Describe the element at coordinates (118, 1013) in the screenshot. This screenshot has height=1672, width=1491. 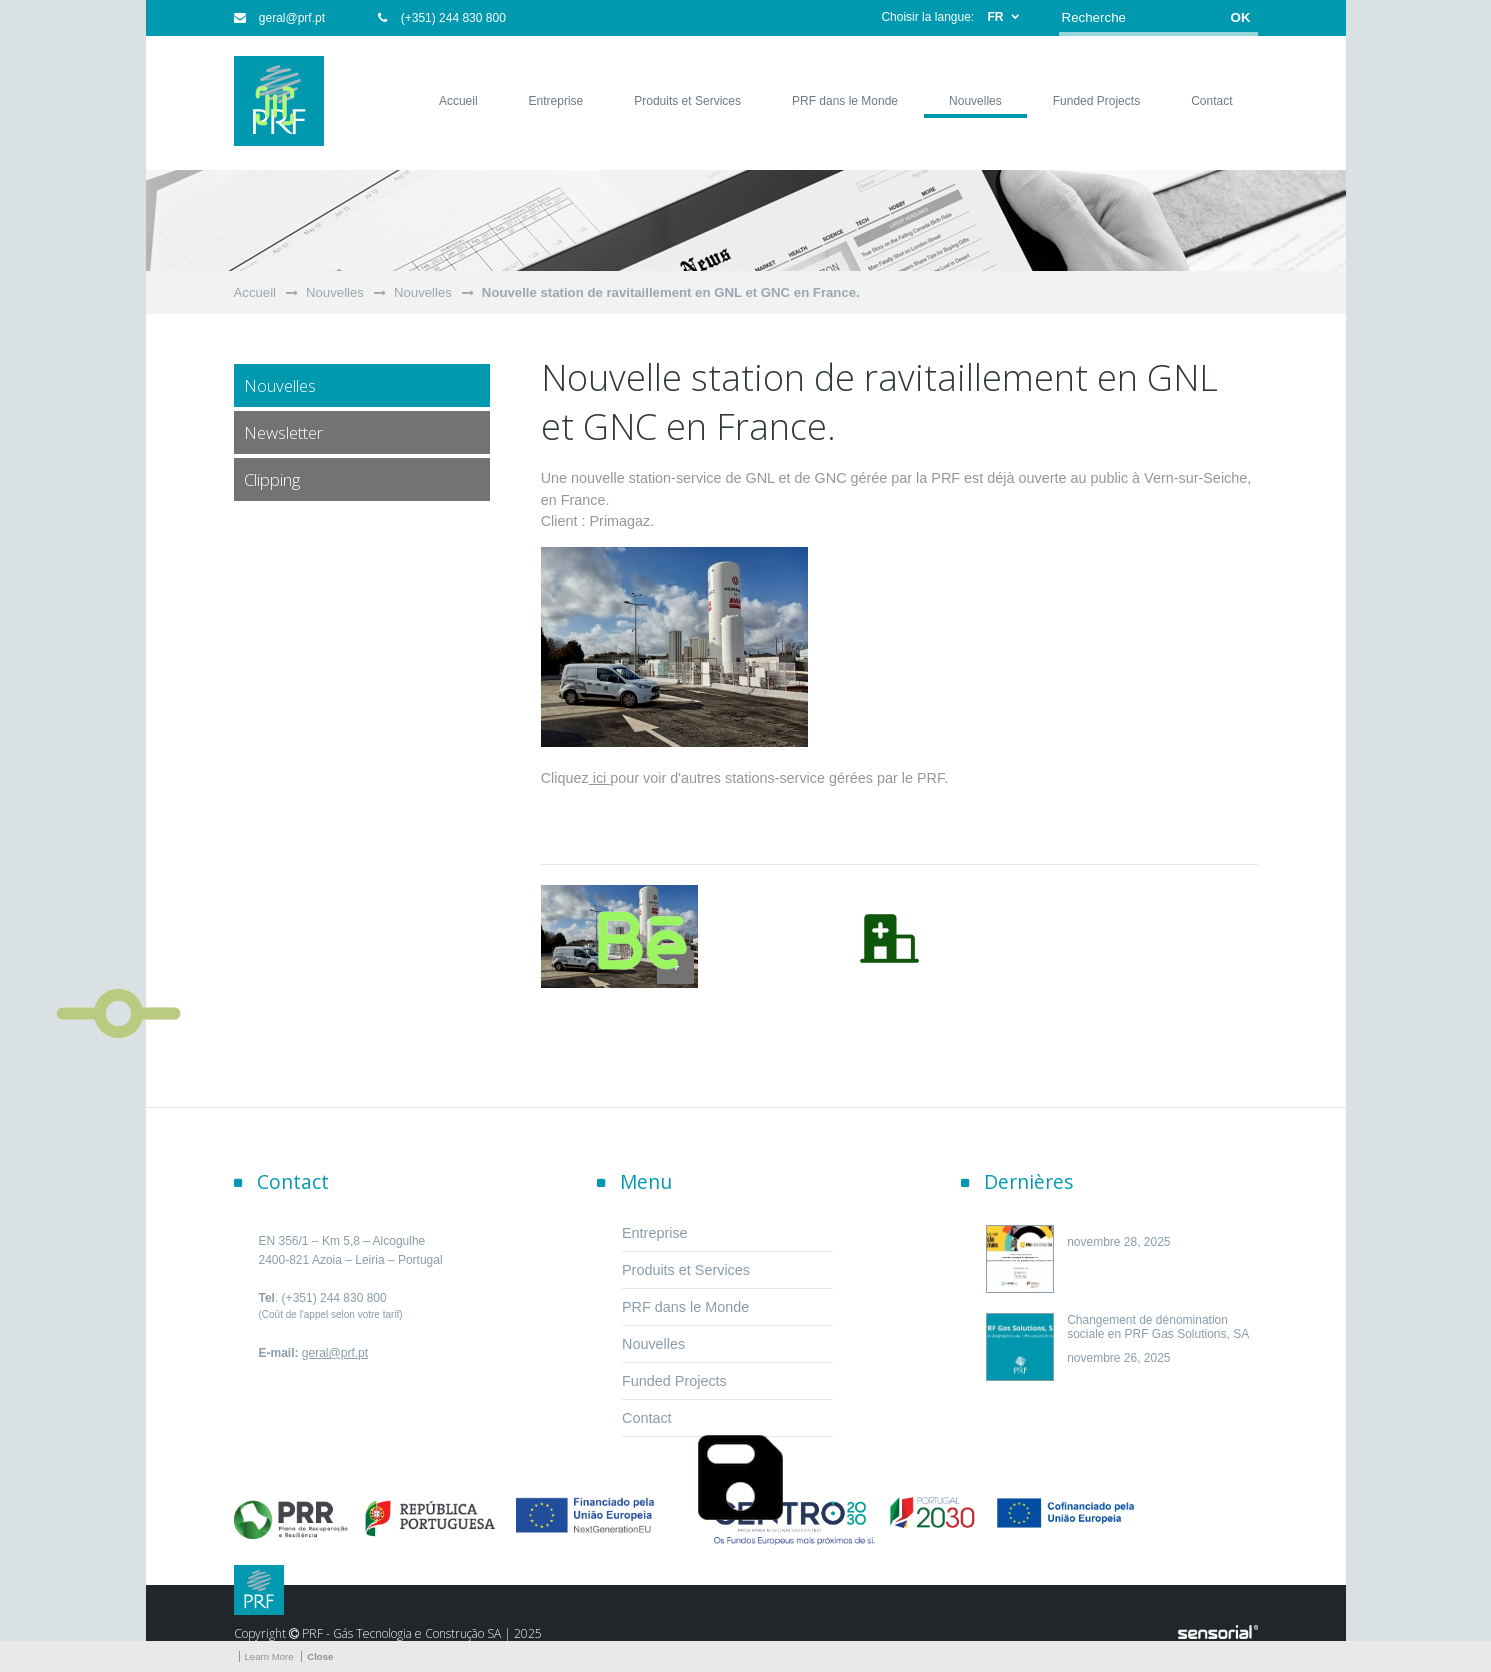
I see `view commit history on current branch` at that location.